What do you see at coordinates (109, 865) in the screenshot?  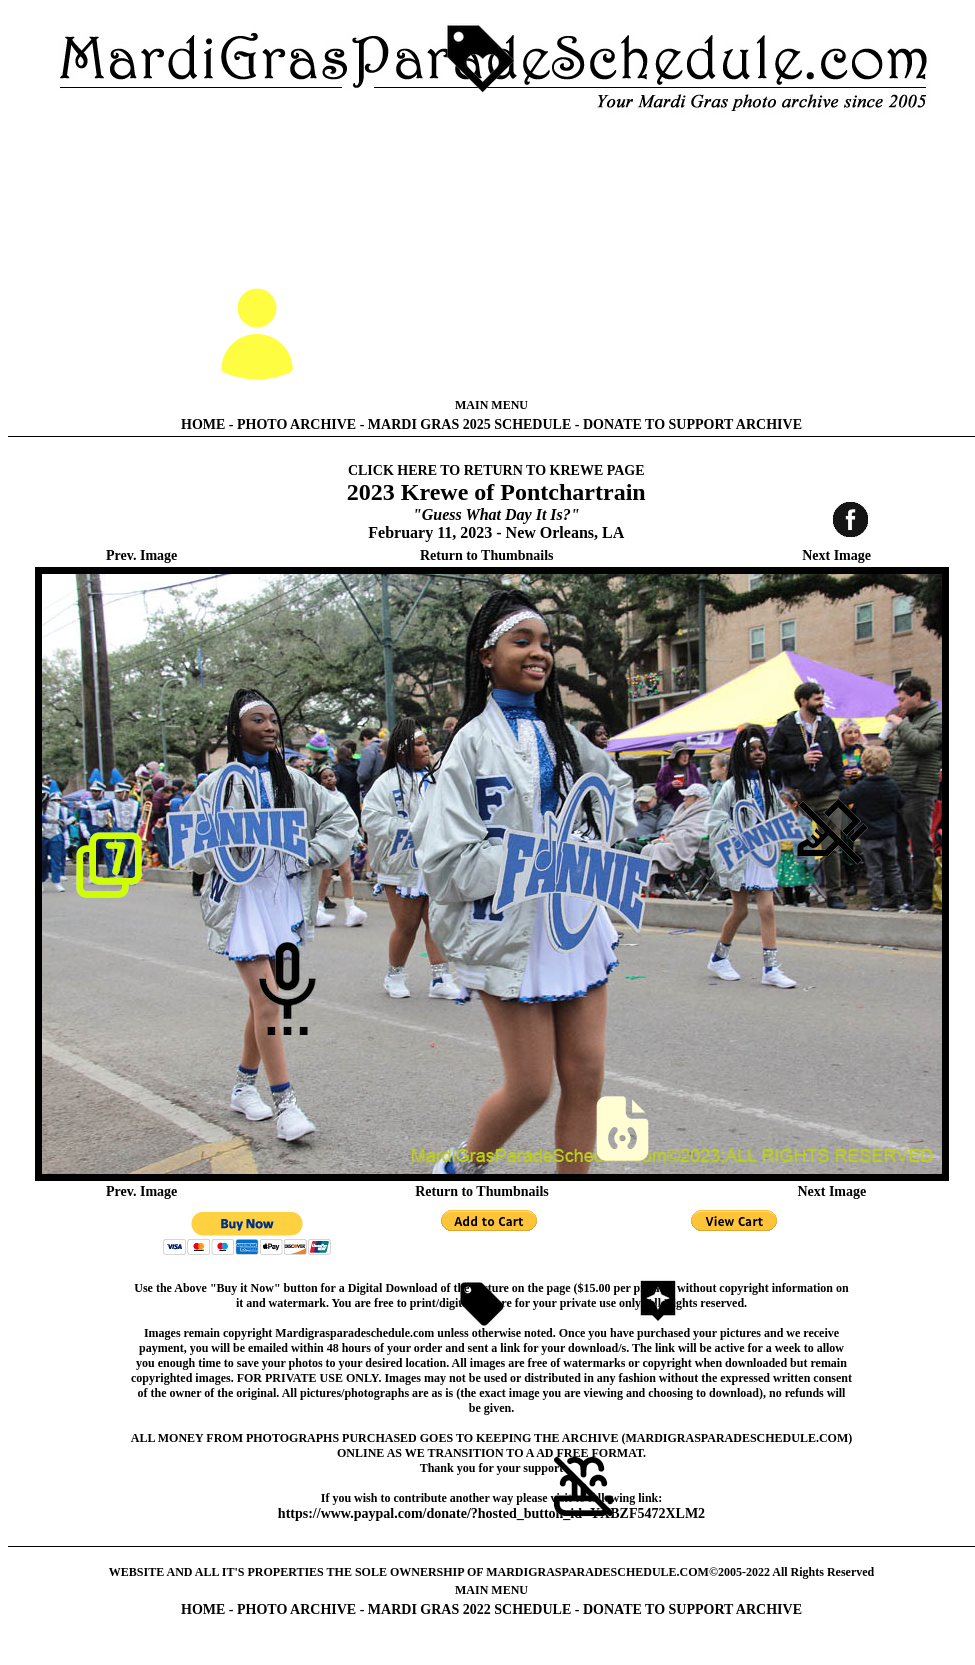 I see `view item 7 in a collection or stack` at bounding box center [109, 865].